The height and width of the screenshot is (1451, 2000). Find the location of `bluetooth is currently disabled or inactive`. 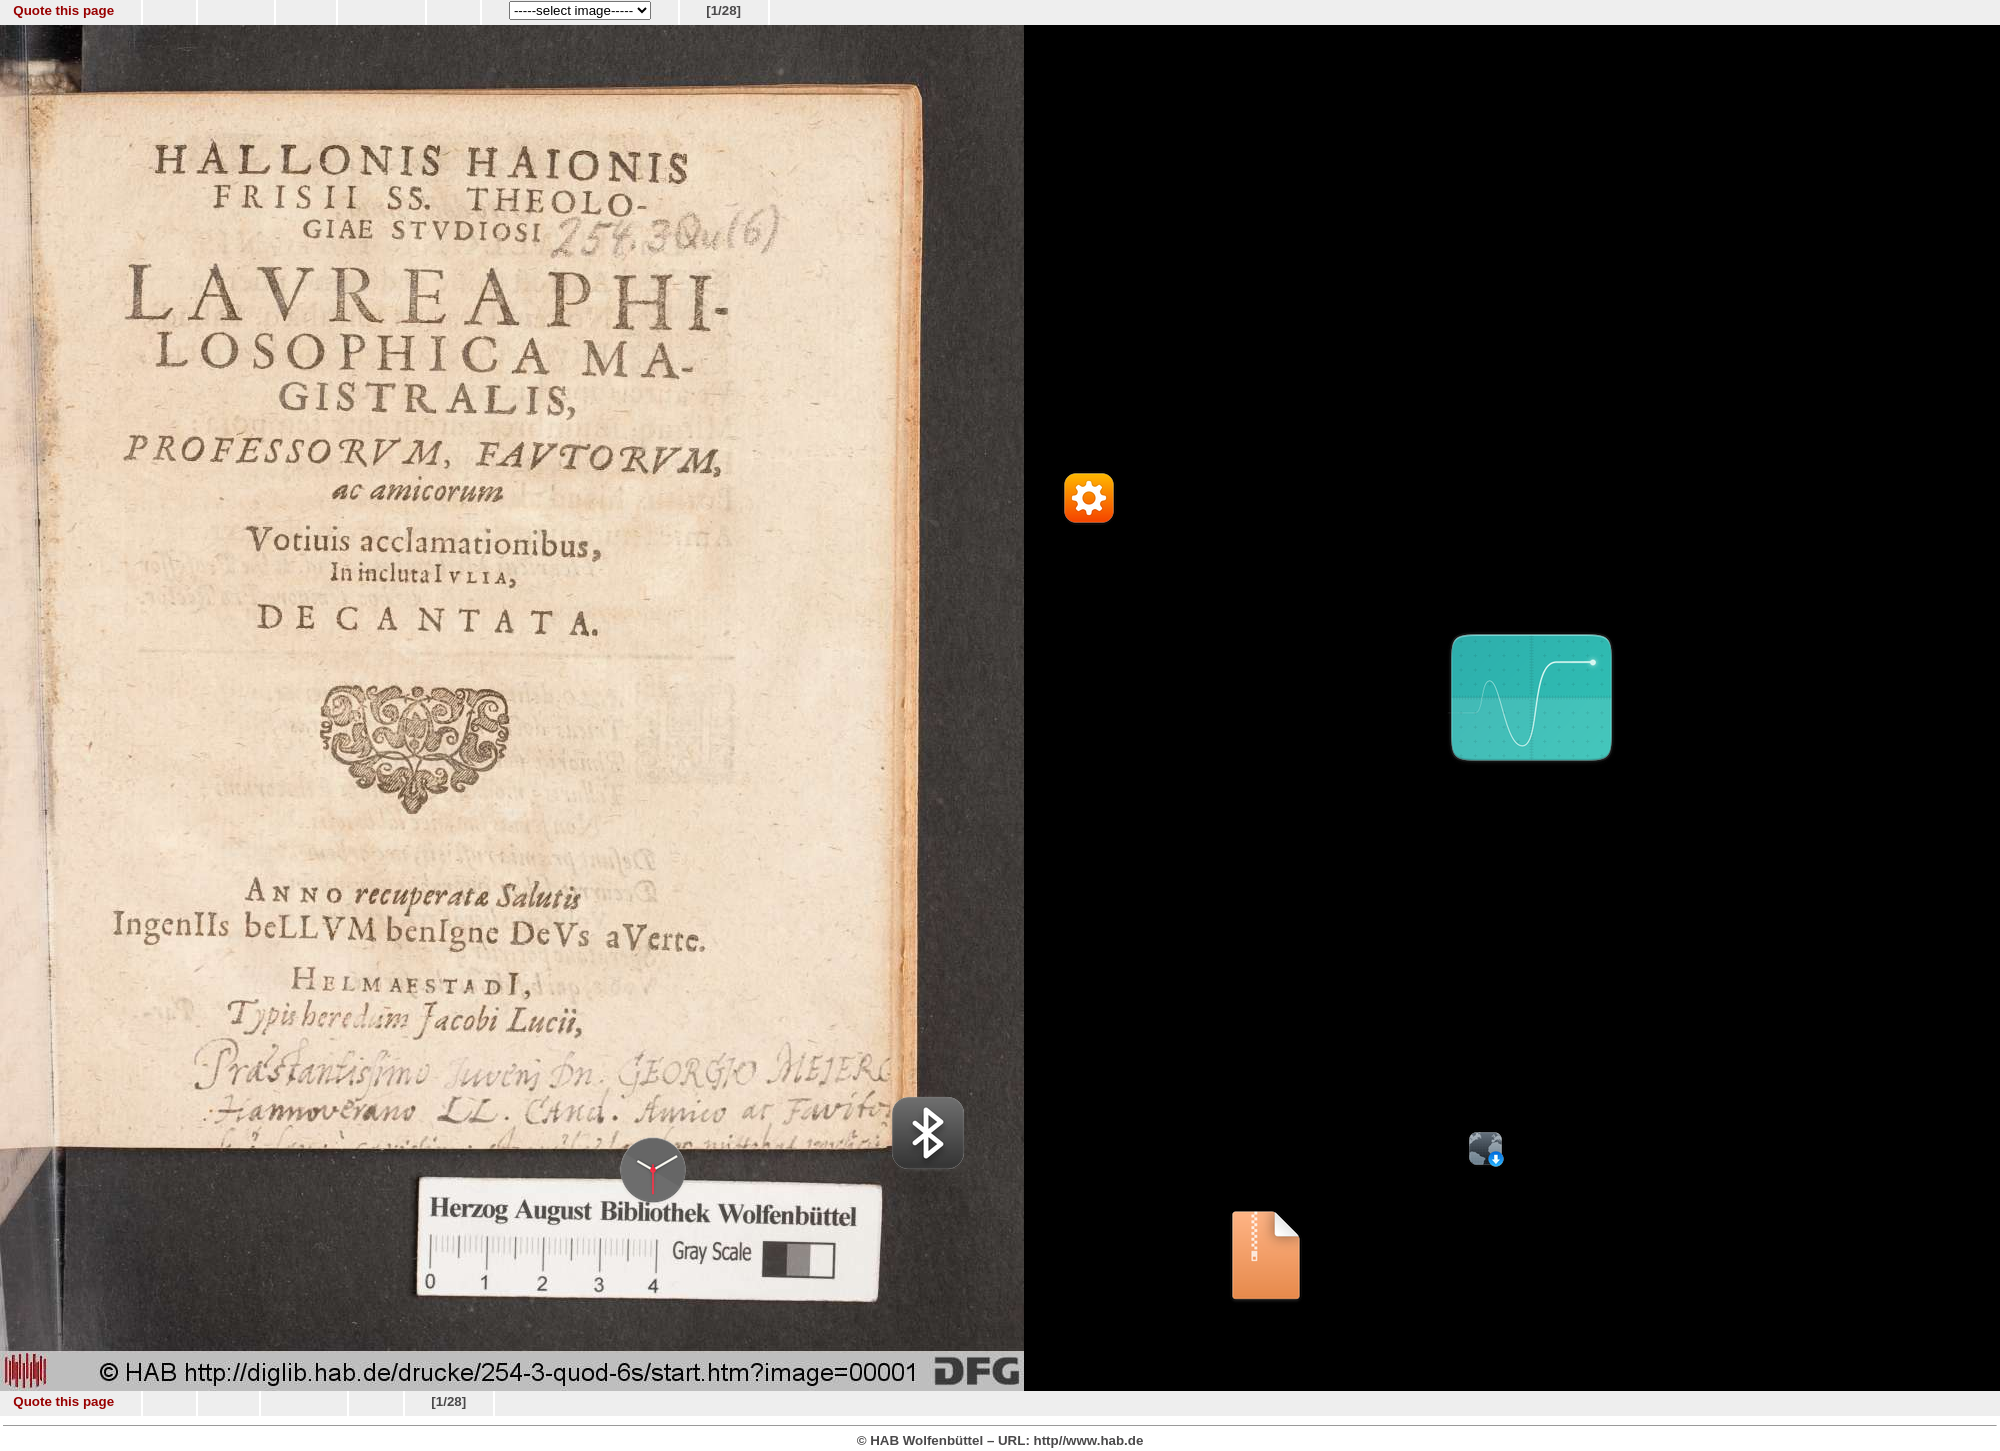

bluetooth is currently disabled or inactive is located at coordinates (928, 1133).